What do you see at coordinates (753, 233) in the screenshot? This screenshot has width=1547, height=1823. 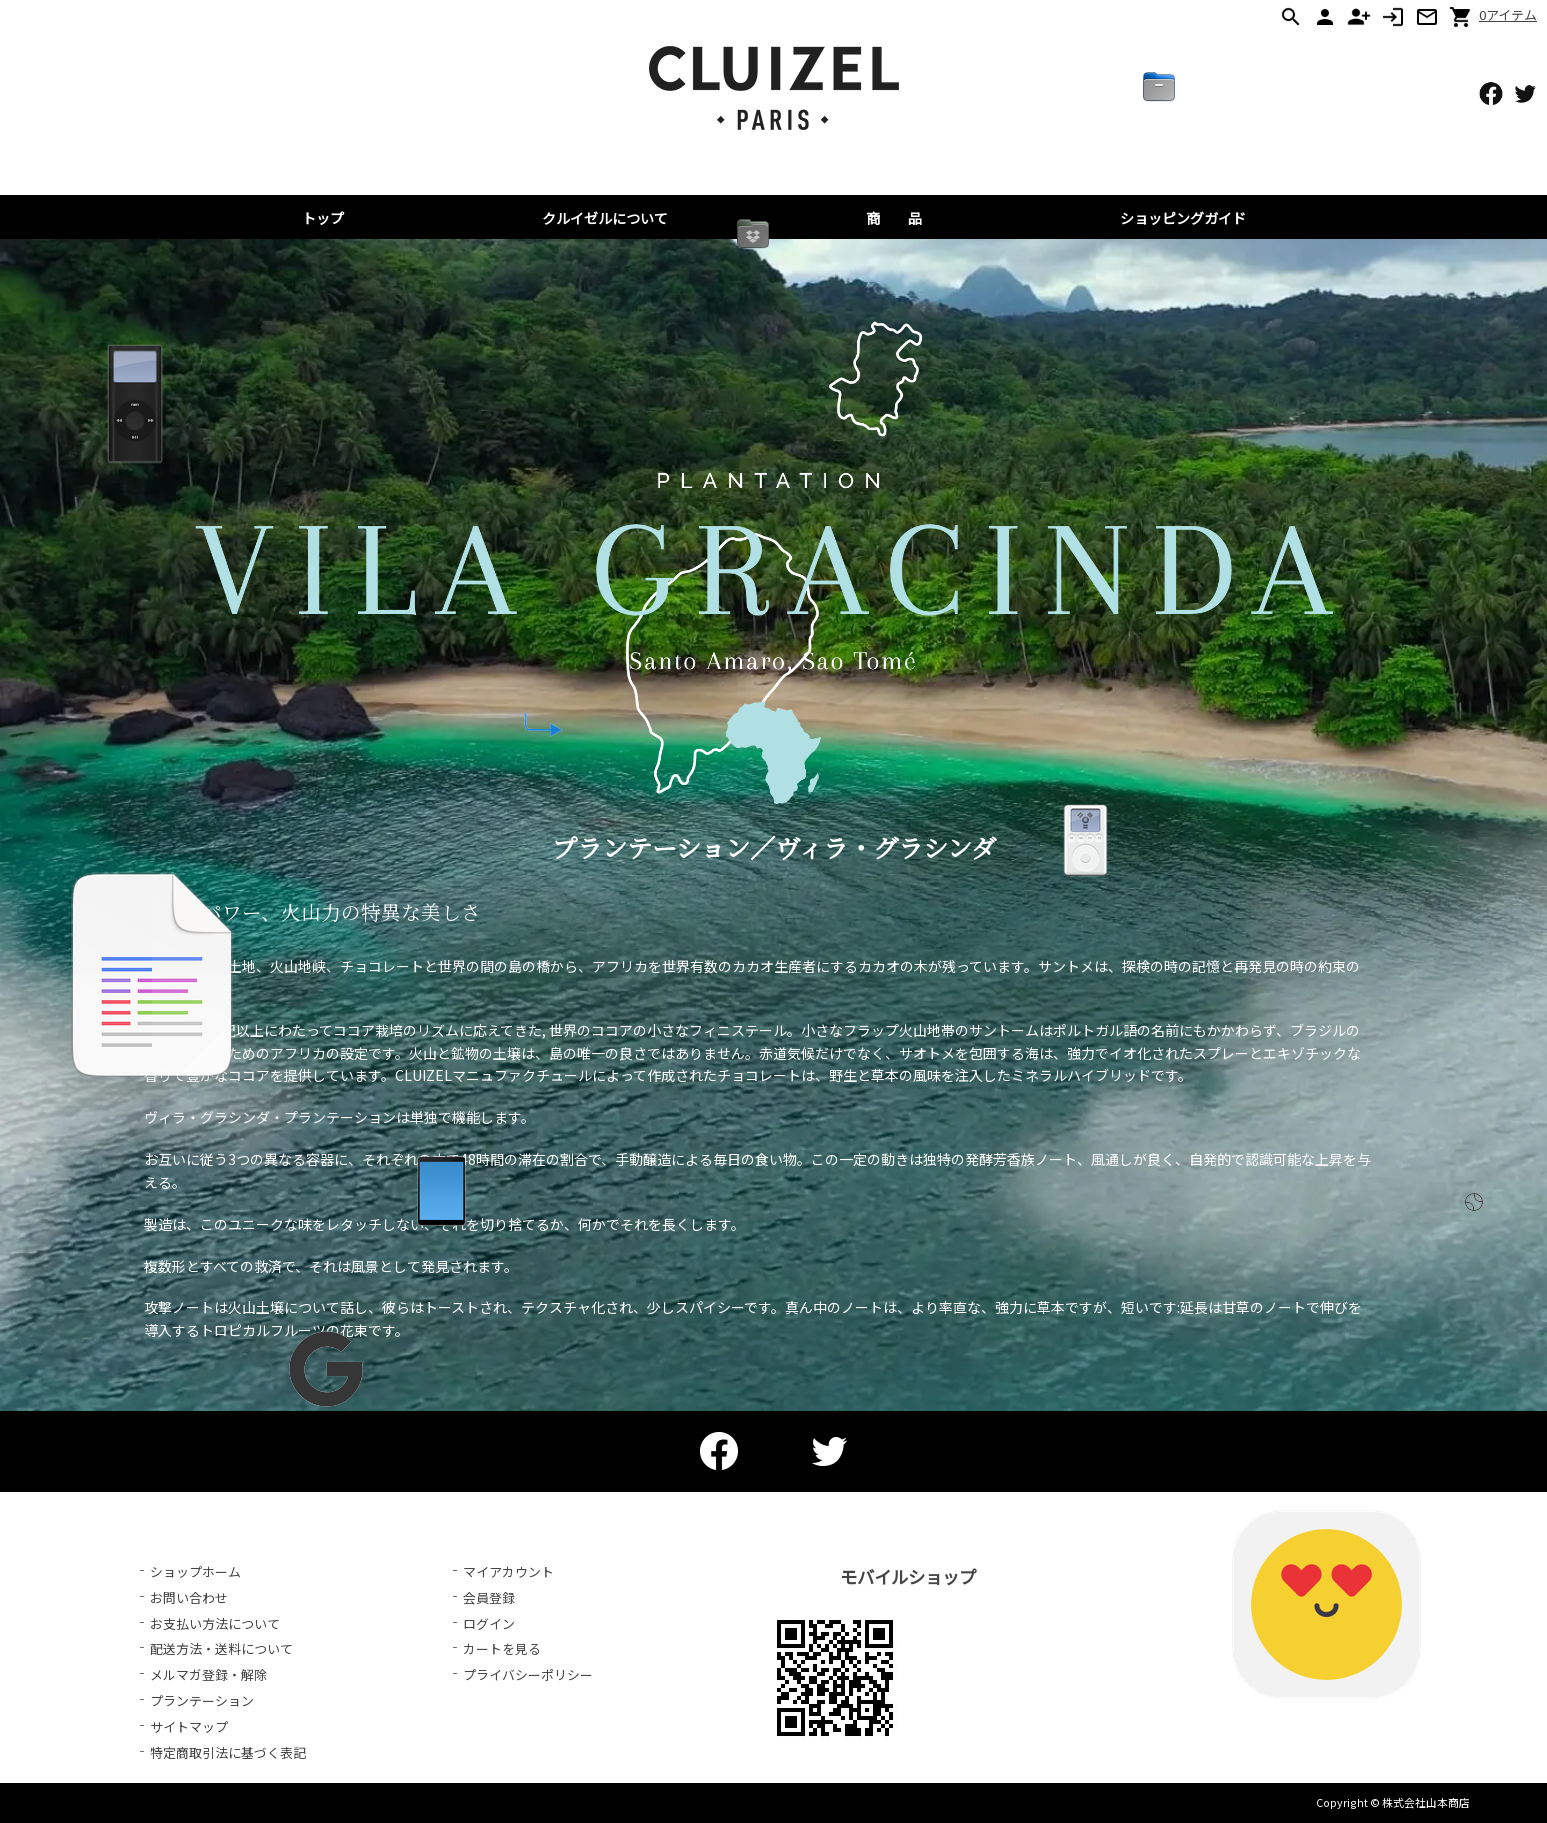 I see `open your dropbox folder` at bounding box center [753, 233].